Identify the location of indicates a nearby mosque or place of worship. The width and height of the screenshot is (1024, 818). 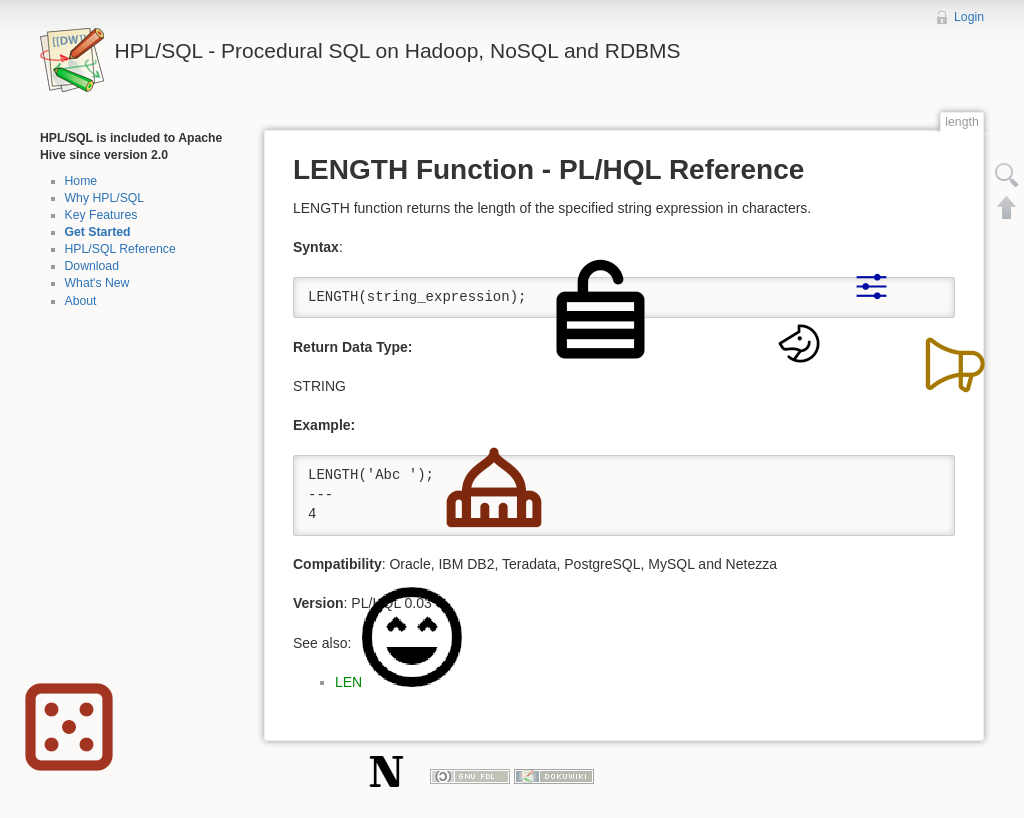
(494, 492).